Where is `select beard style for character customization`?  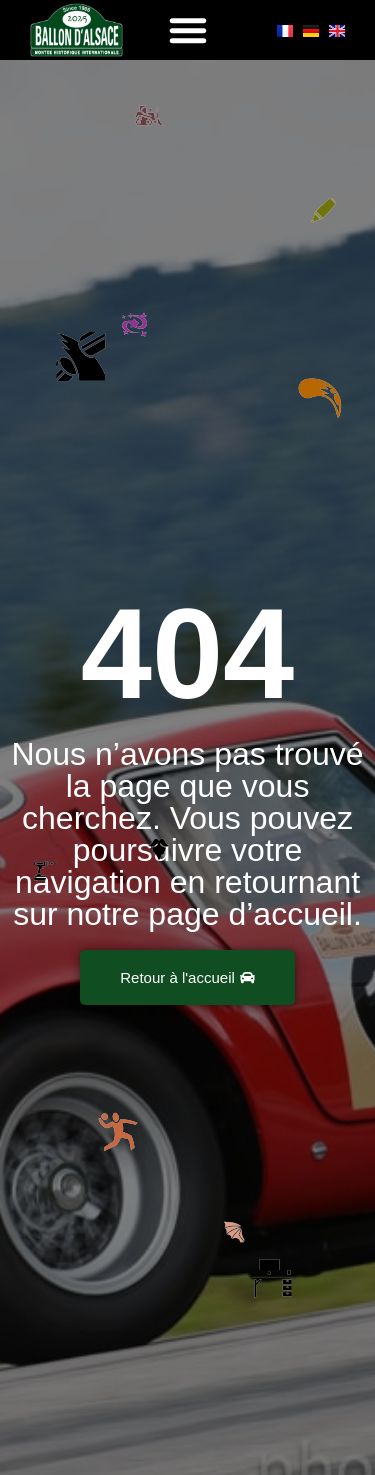
select beard style for character customization is located at coordinates (159, 849).